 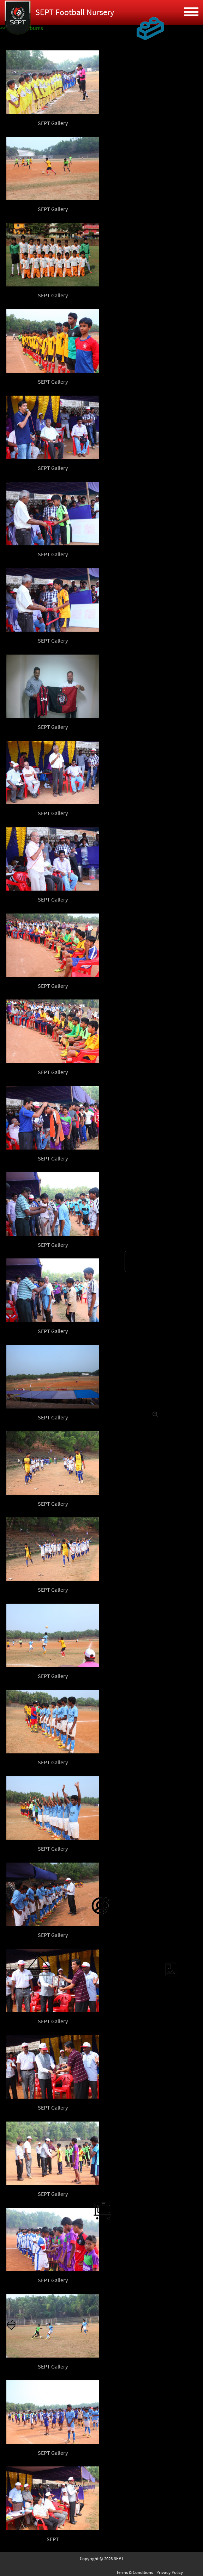 What do you see at coordinates (11, 2325) in the screenshot?
I see `nature or outdoors category indicator` at bounding box center [11, 2325].